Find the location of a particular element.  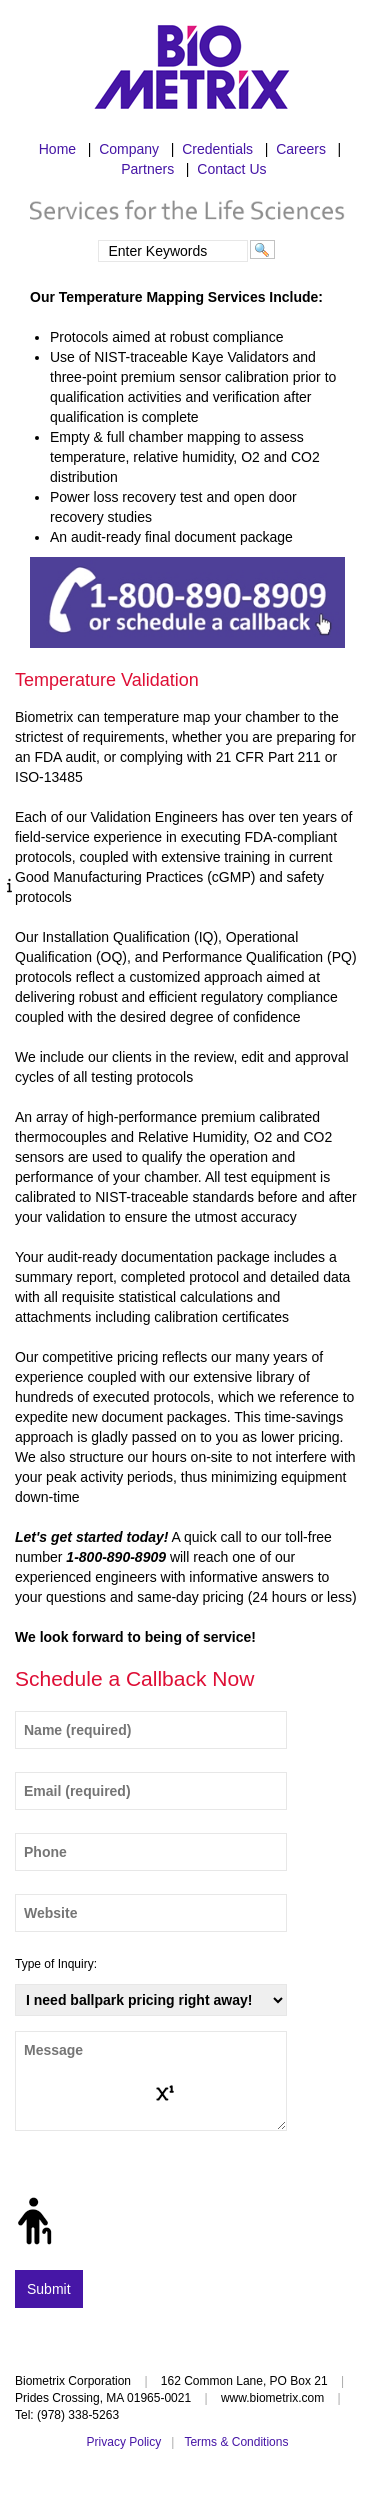

indicates accessibility features or services is located at coordinates (33, 2221).